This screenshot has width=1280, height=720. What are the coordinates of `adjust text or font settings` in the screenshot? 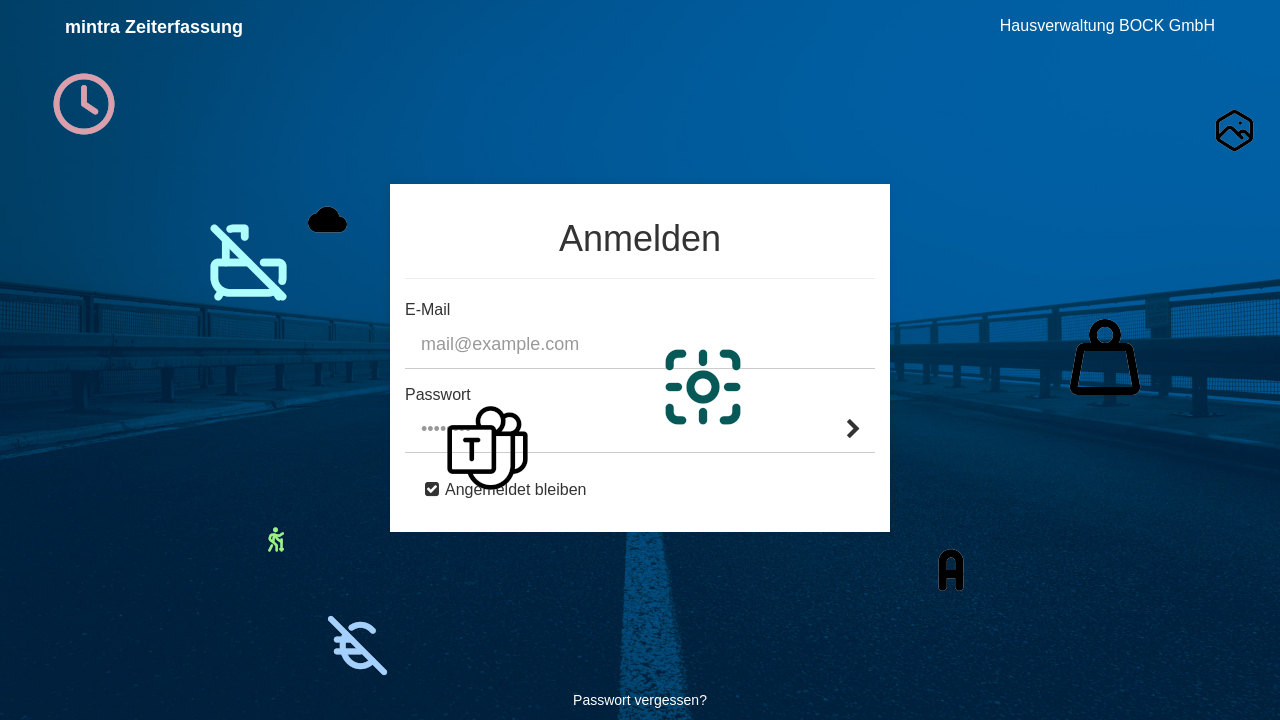 It's located at (951, 570).